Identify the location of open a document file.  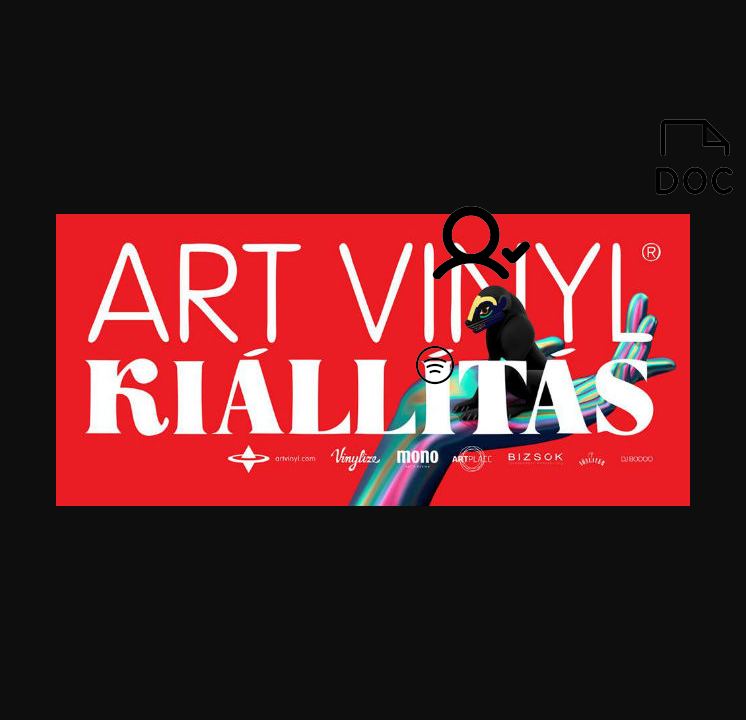
(695, 160).